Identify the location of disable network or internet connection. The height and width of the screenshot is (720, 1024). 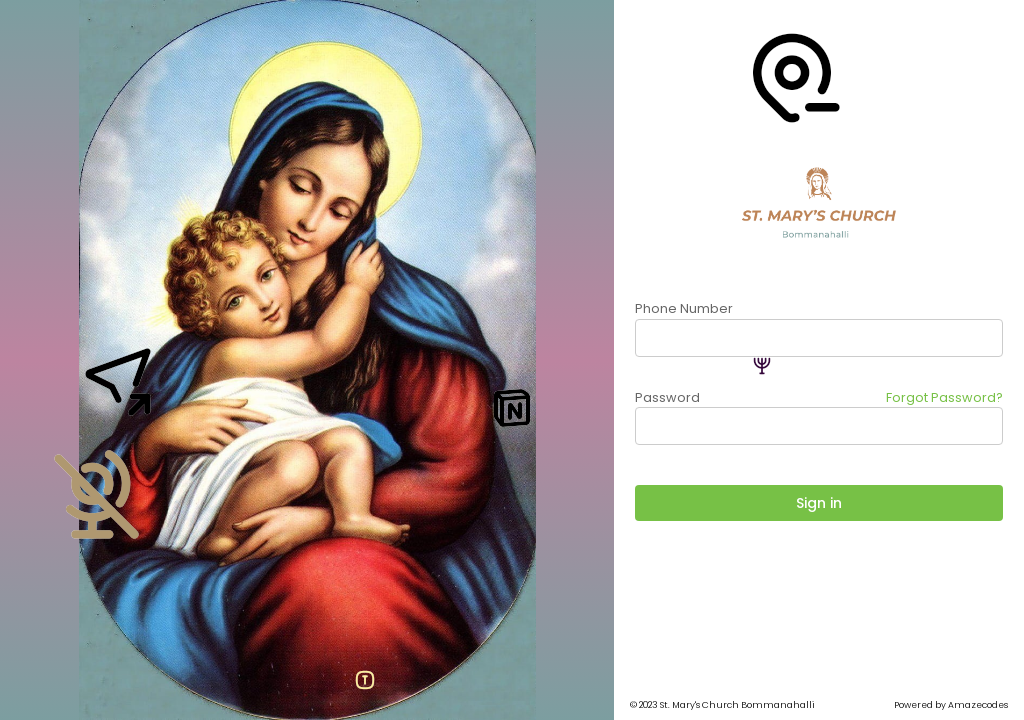
(96, 496).